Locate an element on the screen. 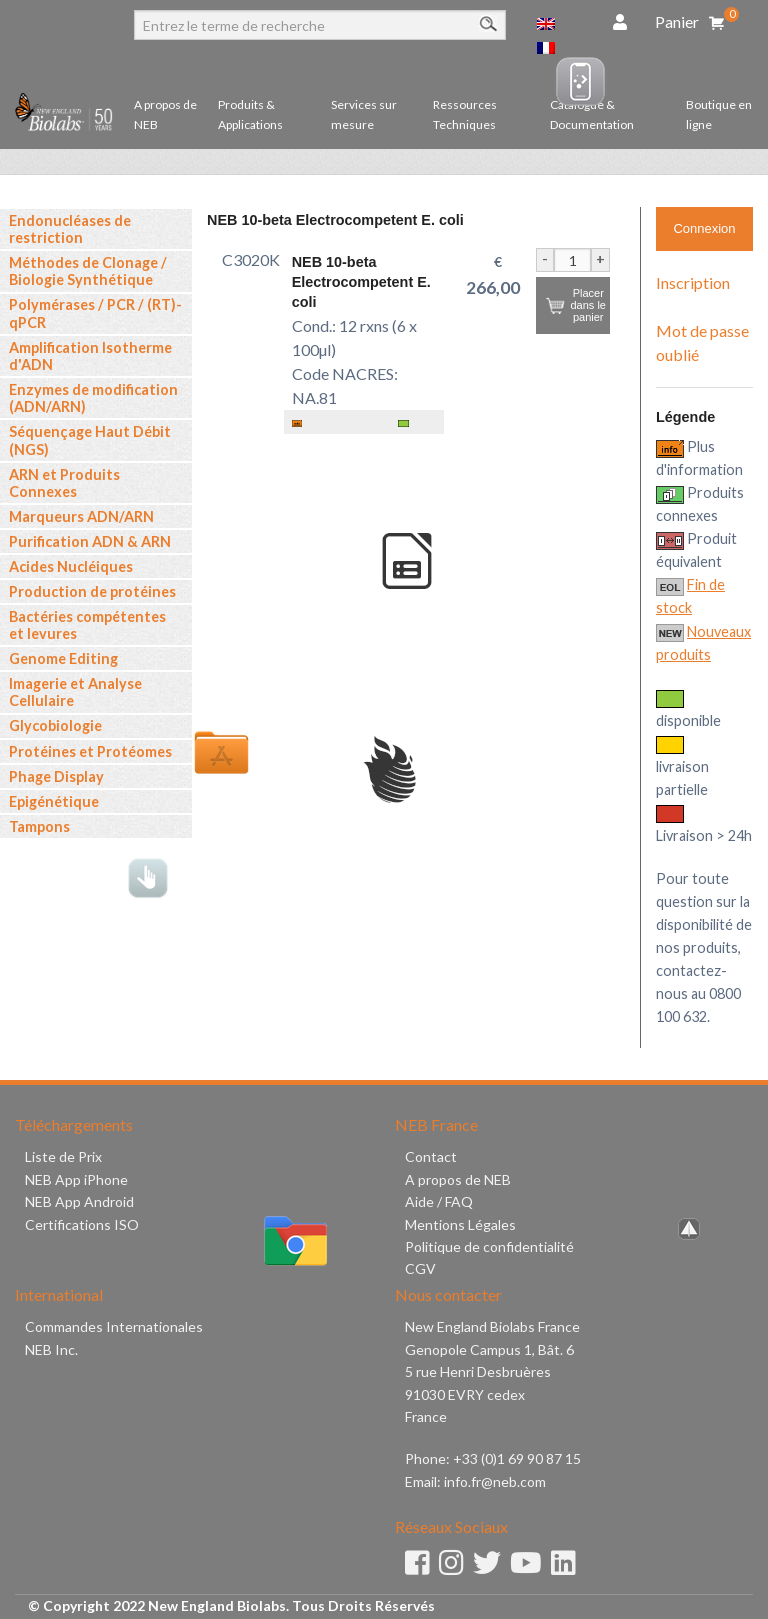 This screenshot has height=1619, width=768. open touché app for touch bar customization is located at coordinates (148, 878).